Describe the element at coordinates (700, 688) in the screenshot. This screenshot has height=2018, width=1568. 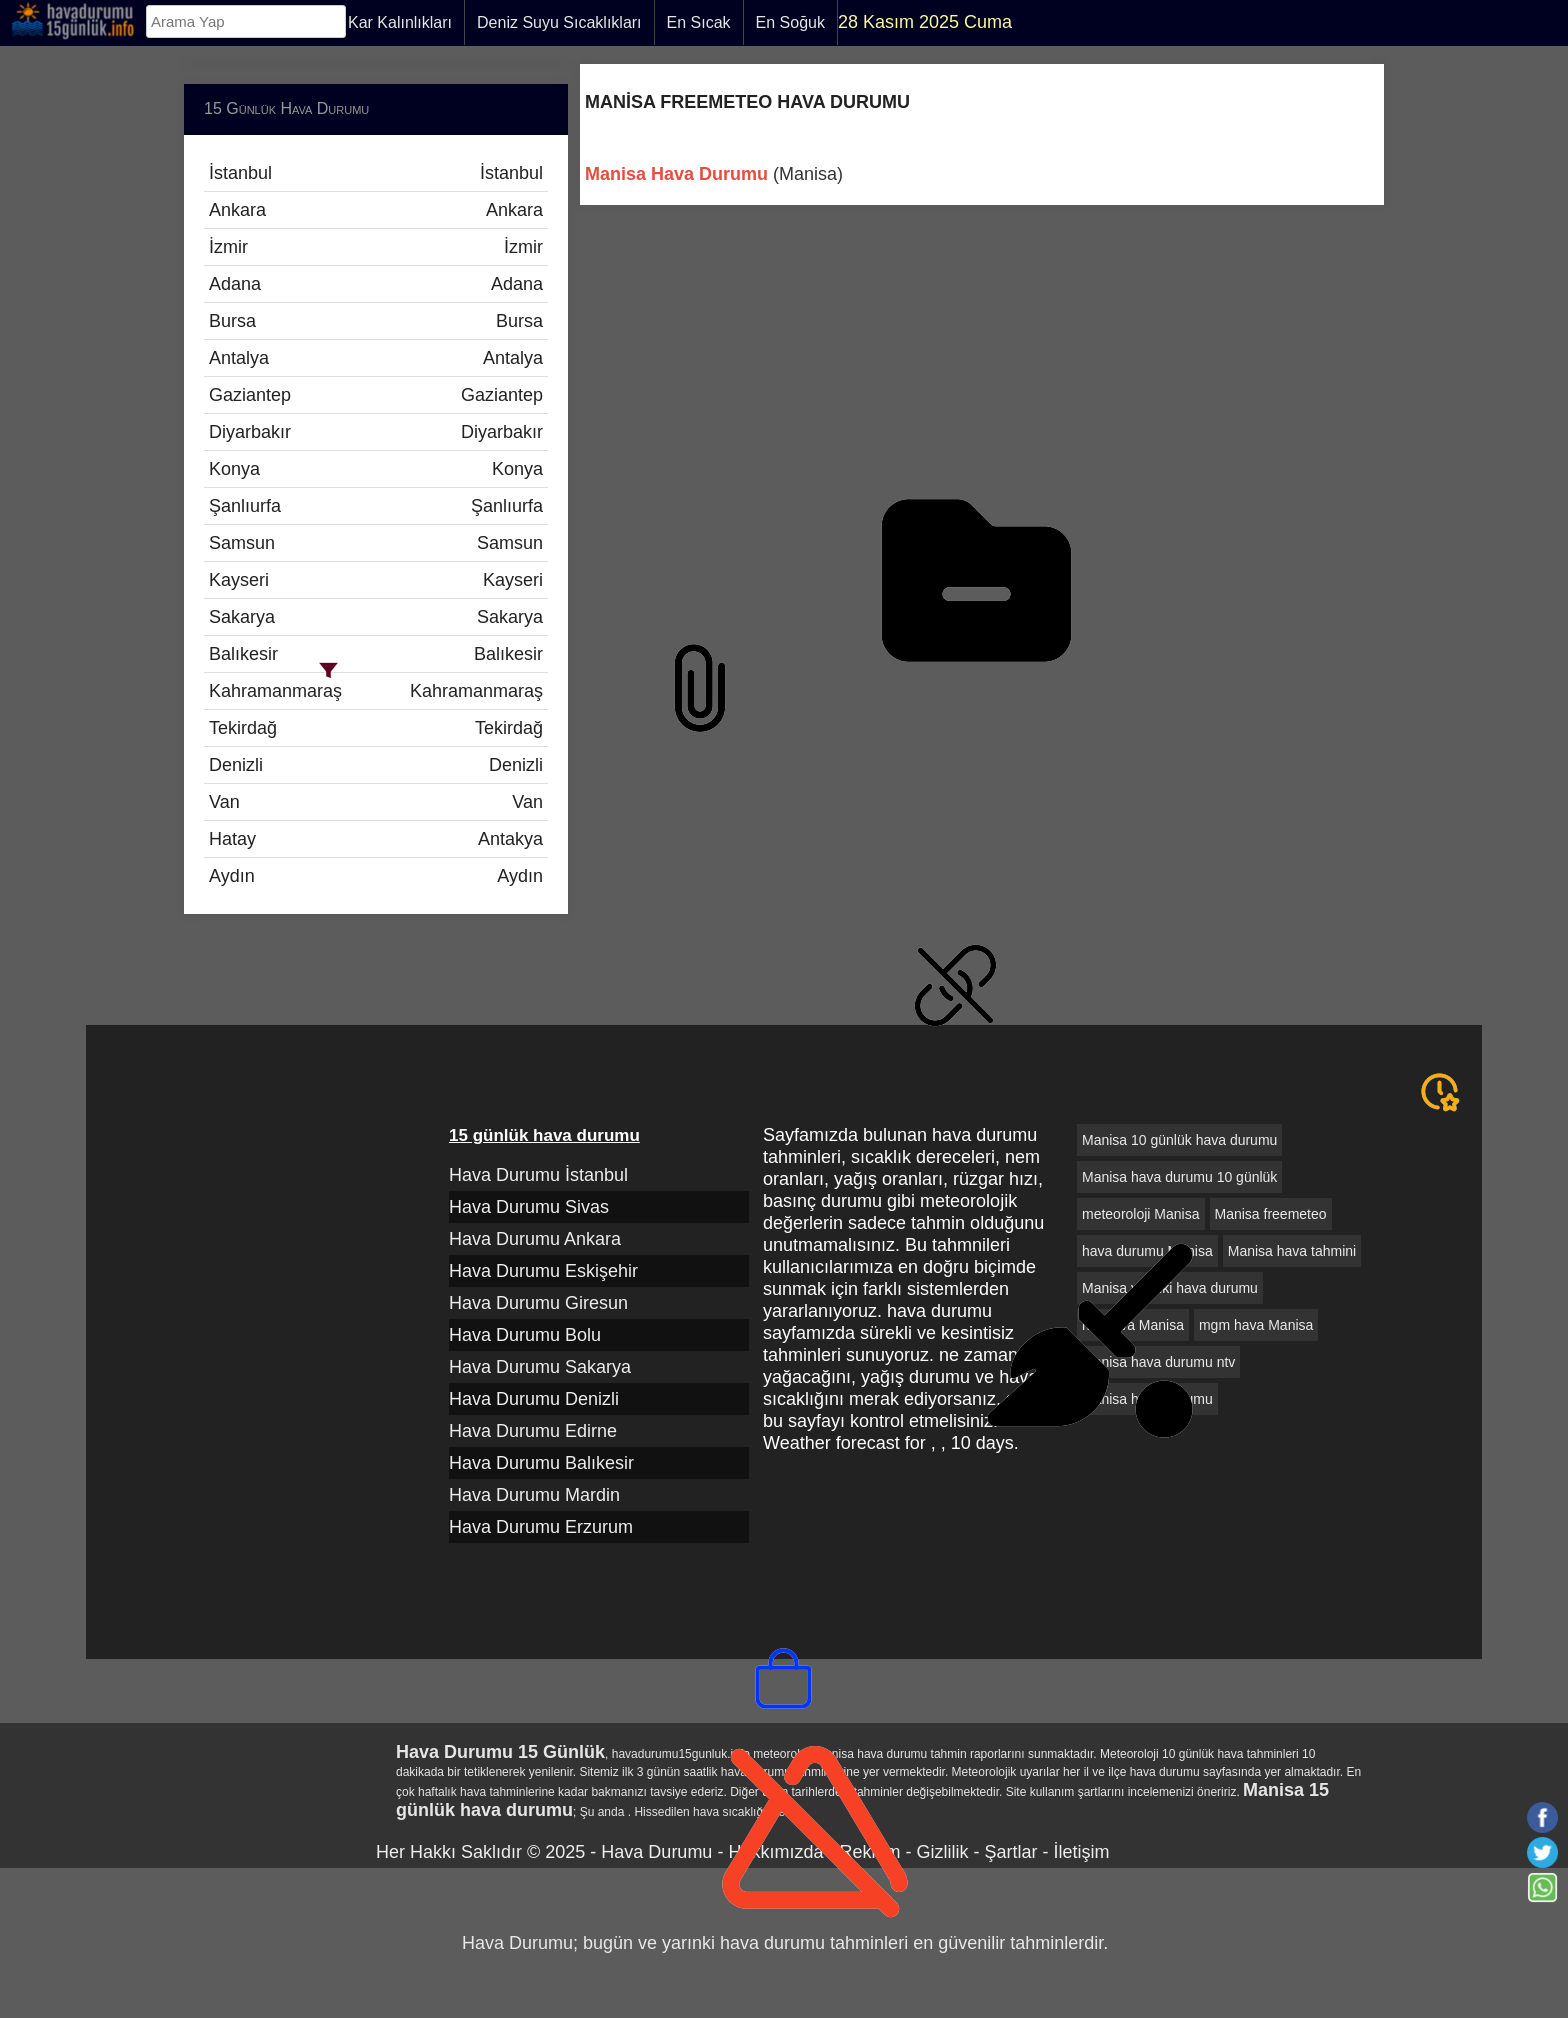
I see `attach a file to your message` at that location.